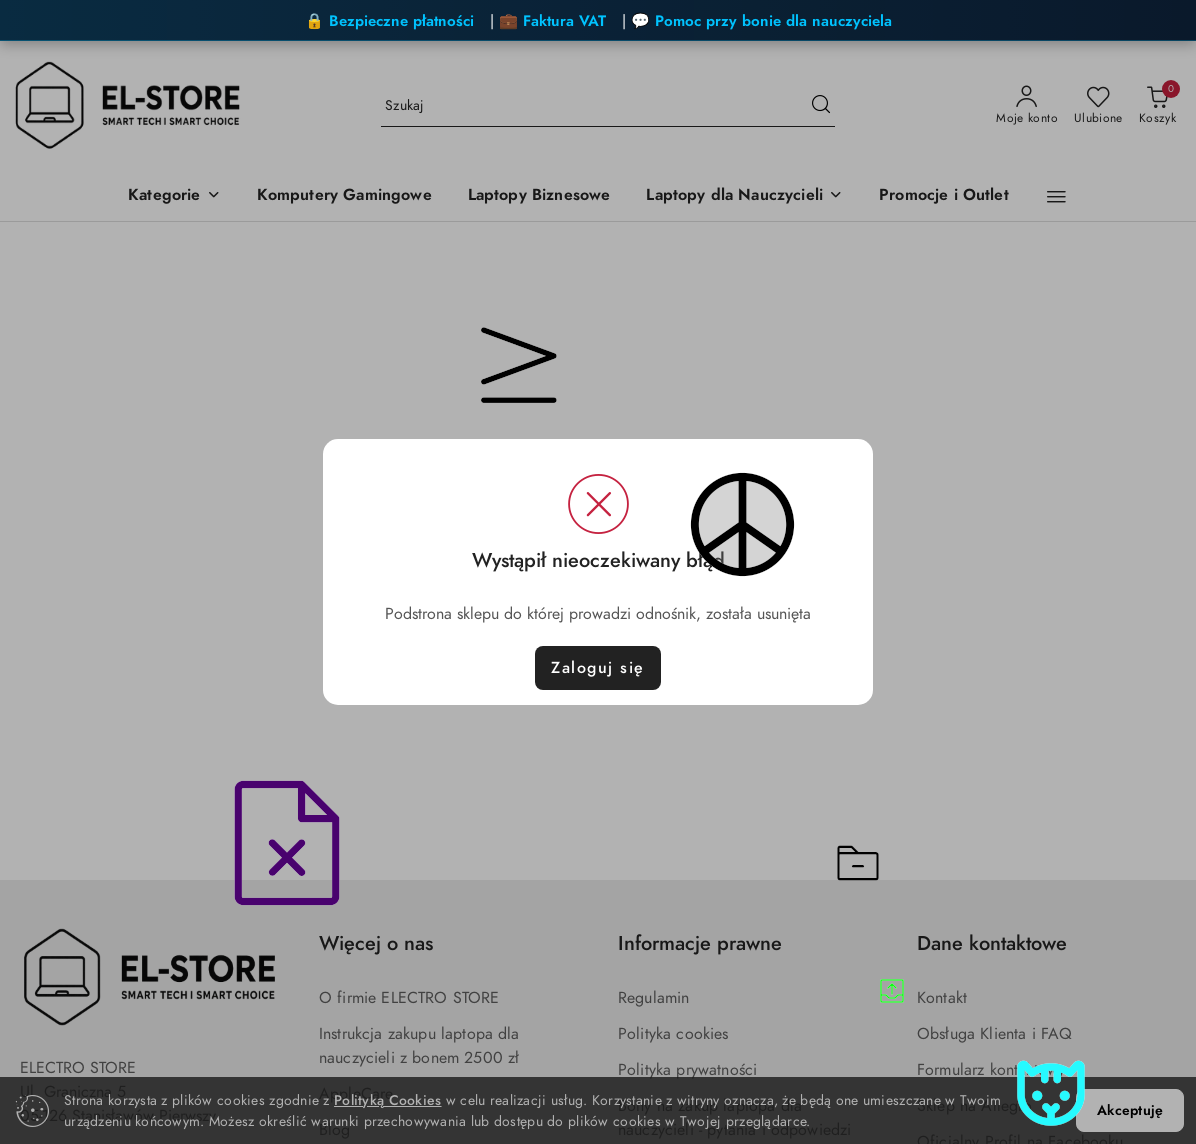  Describe the element at coordinates (1051, 1092) in the screenshot. I see `view pet-related content or settings` at that location.